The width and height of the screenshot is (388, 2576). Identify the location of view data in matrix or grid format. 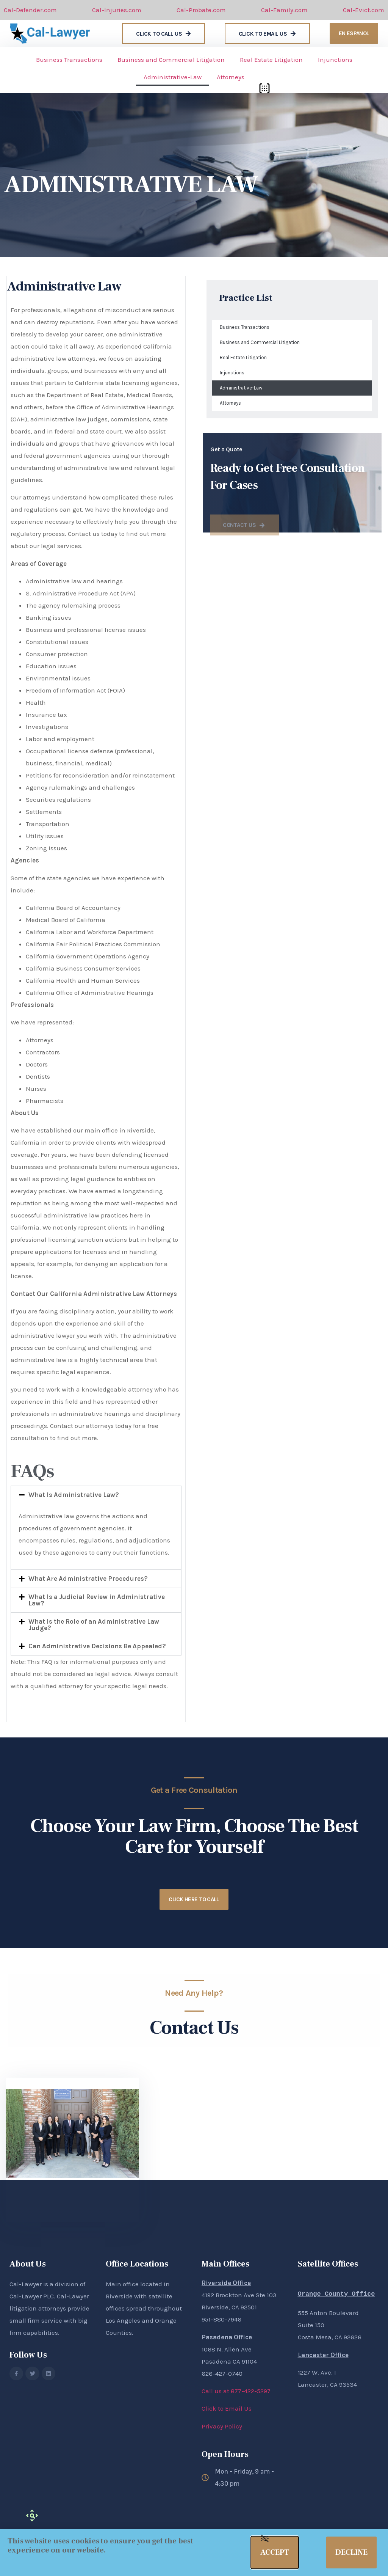
(264, 88).